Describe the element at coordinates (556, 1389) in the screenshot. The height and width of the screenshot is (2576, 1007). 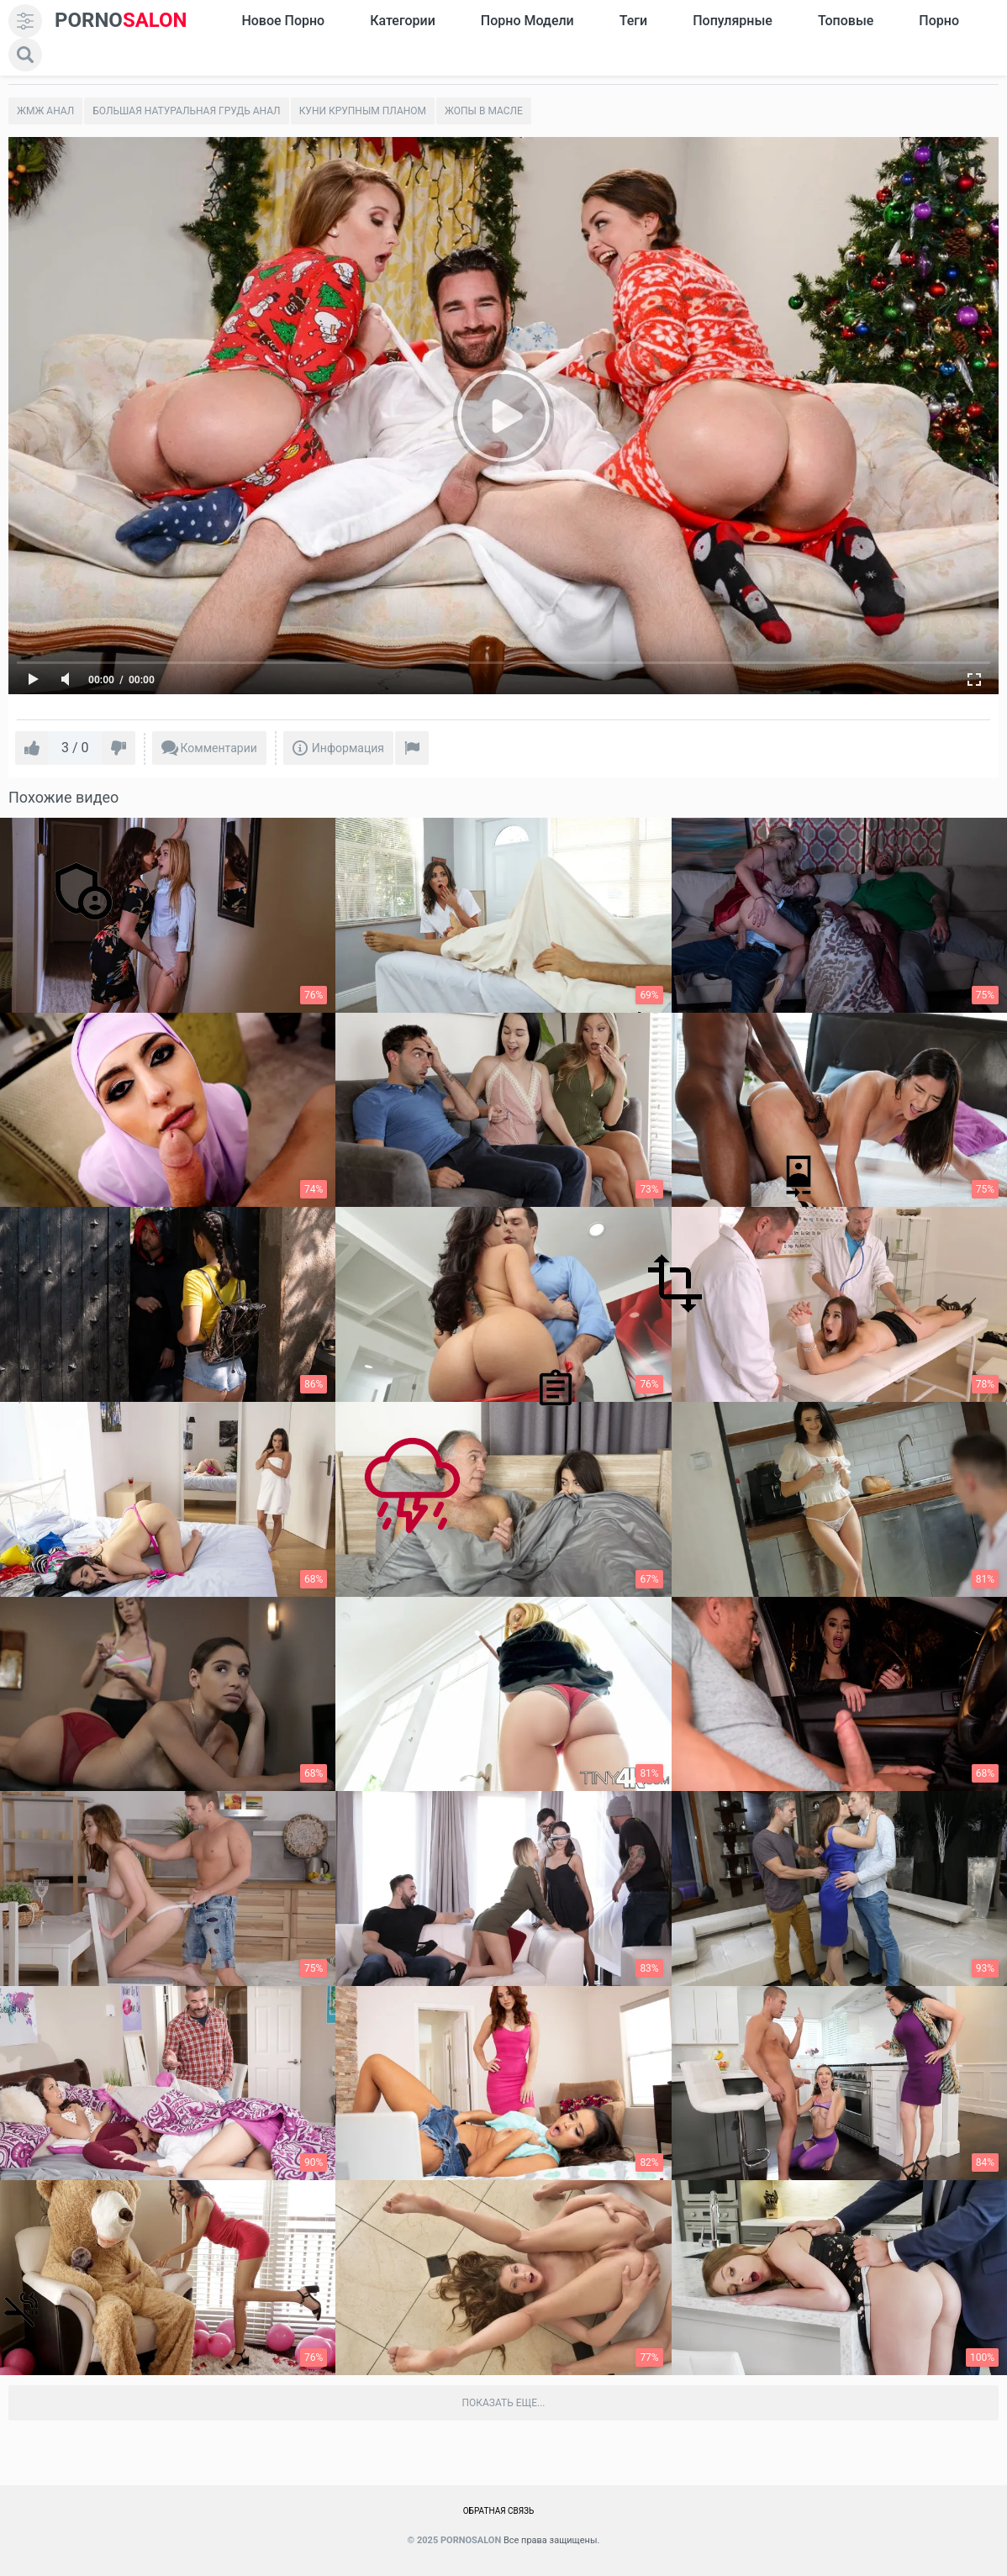
I see `view assigned tasks or assignments` at that location.